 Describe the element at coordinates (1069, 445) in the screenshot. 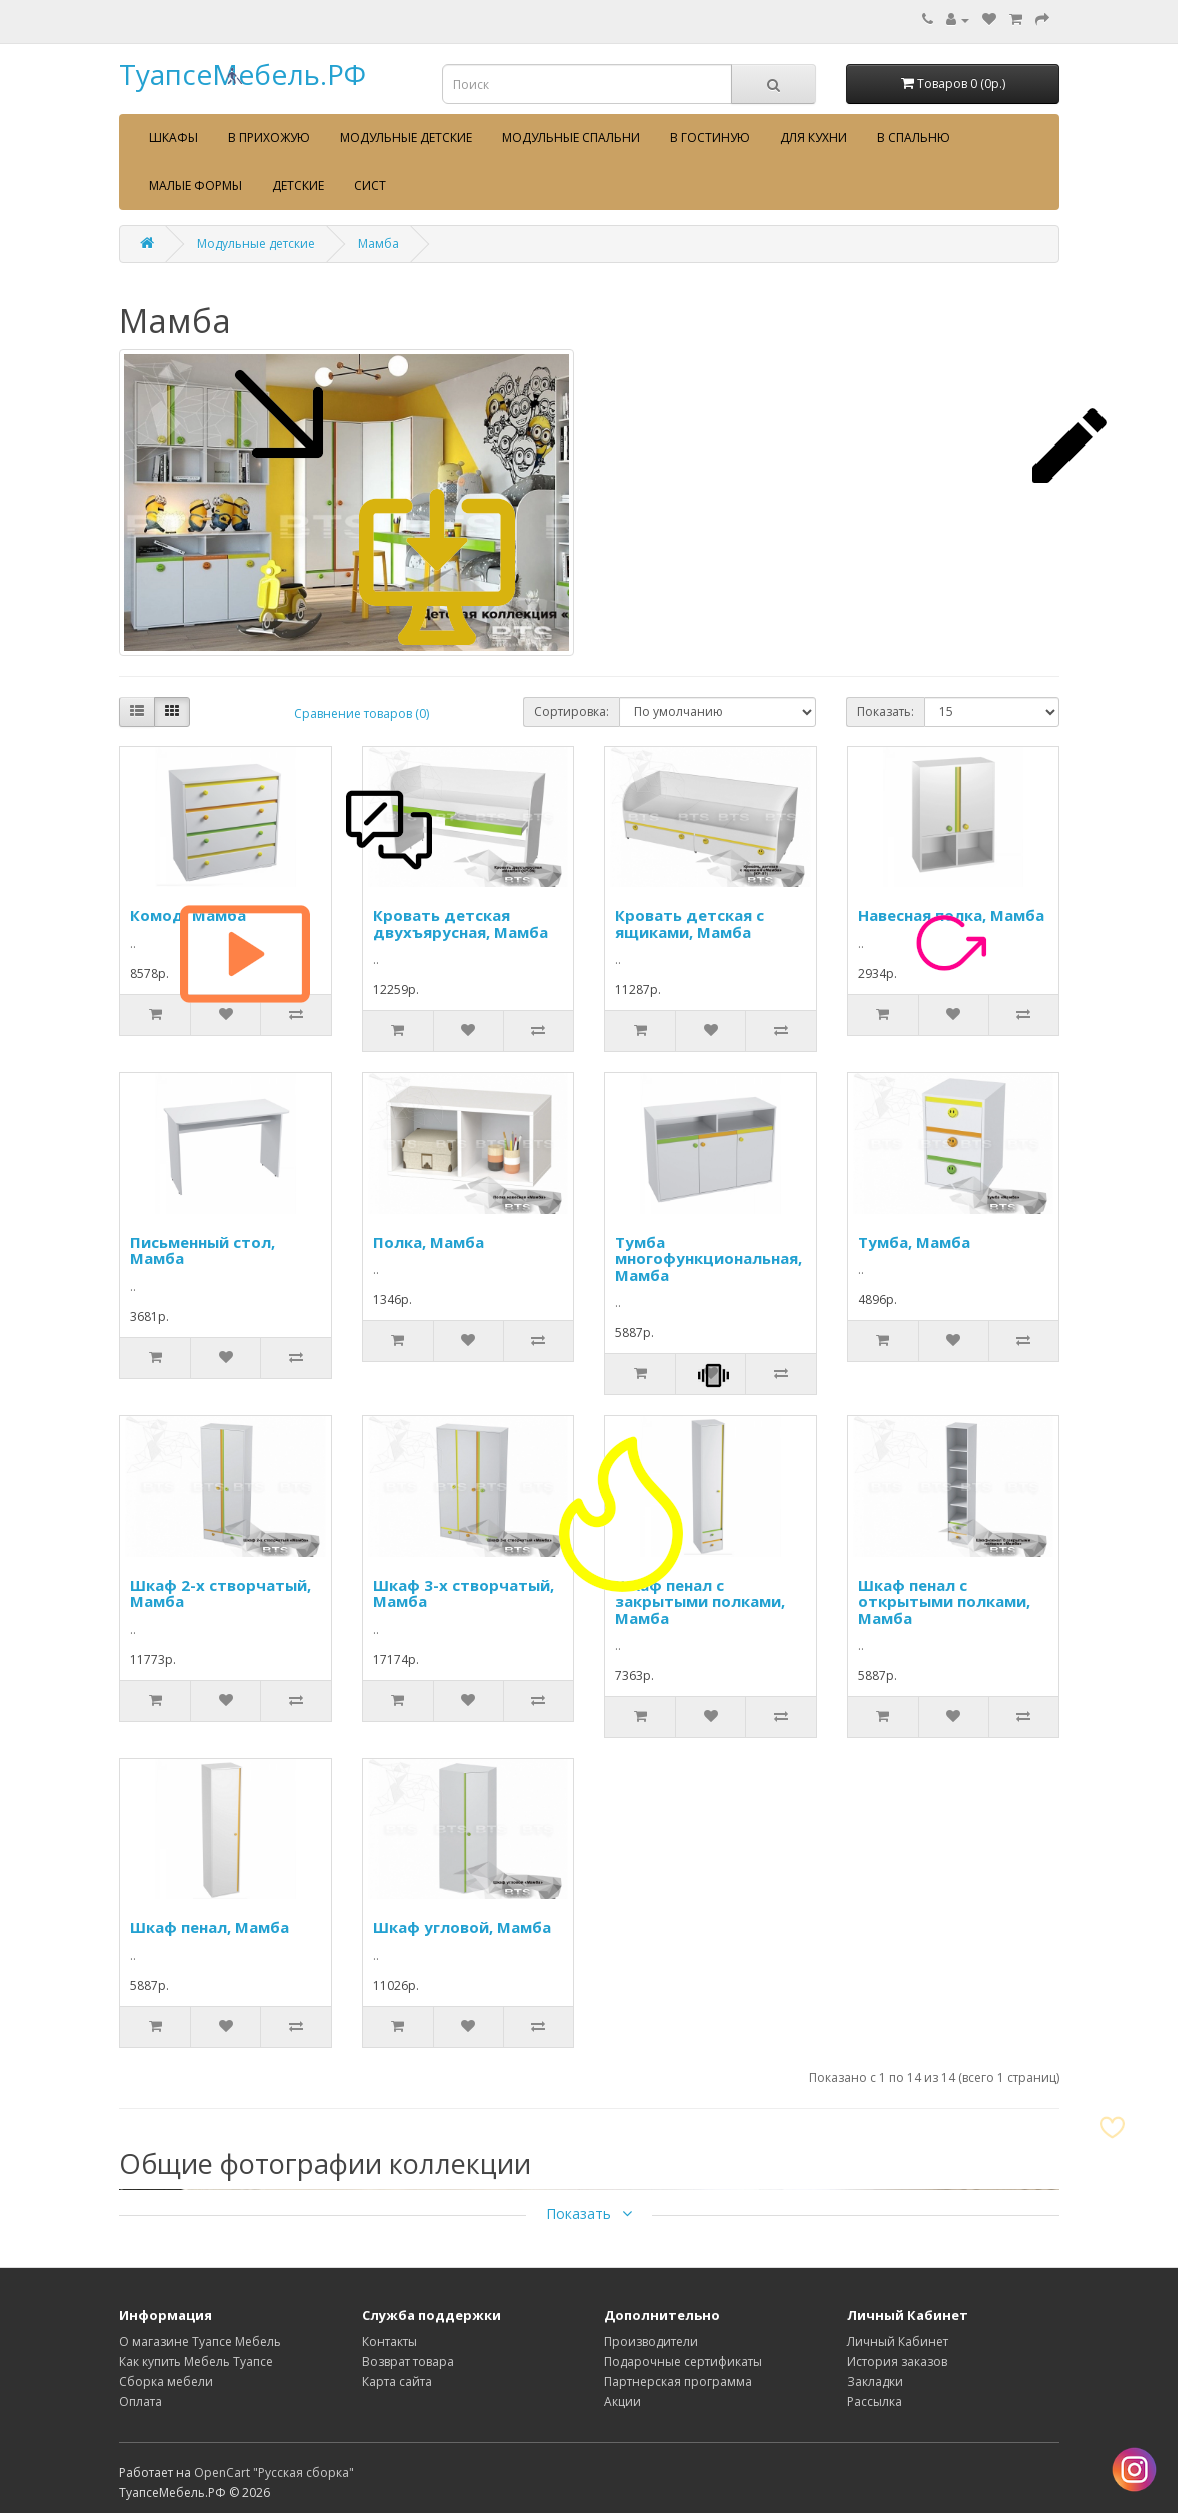

I see `edit or modify content` at that location.